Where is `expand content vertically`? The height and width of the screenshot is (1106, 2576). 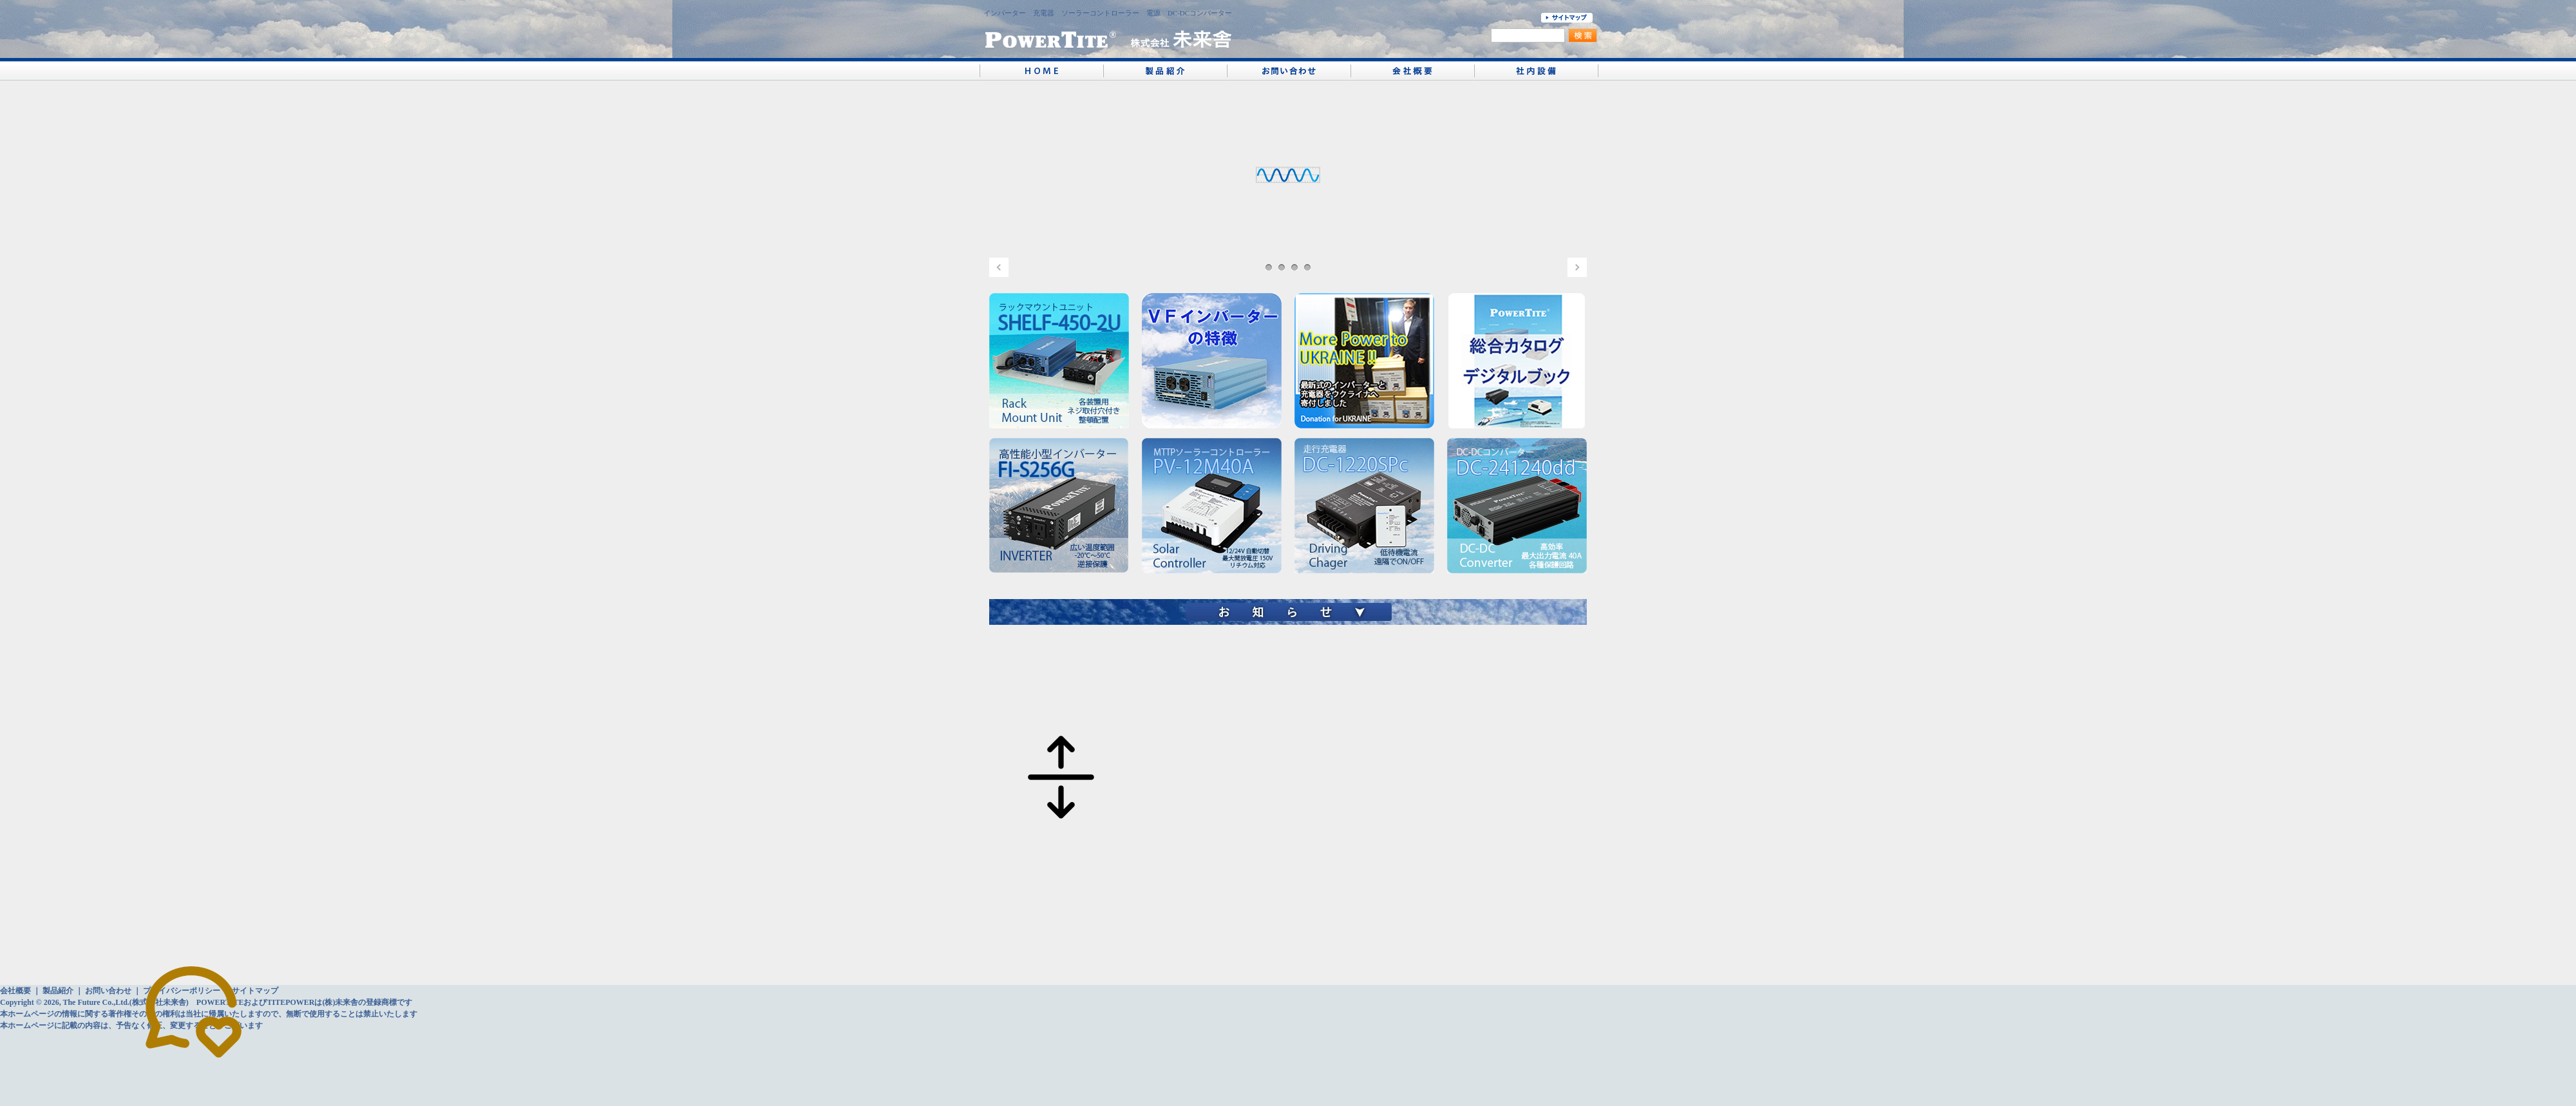 expand content vertically is located at coordinates (1061, 777).